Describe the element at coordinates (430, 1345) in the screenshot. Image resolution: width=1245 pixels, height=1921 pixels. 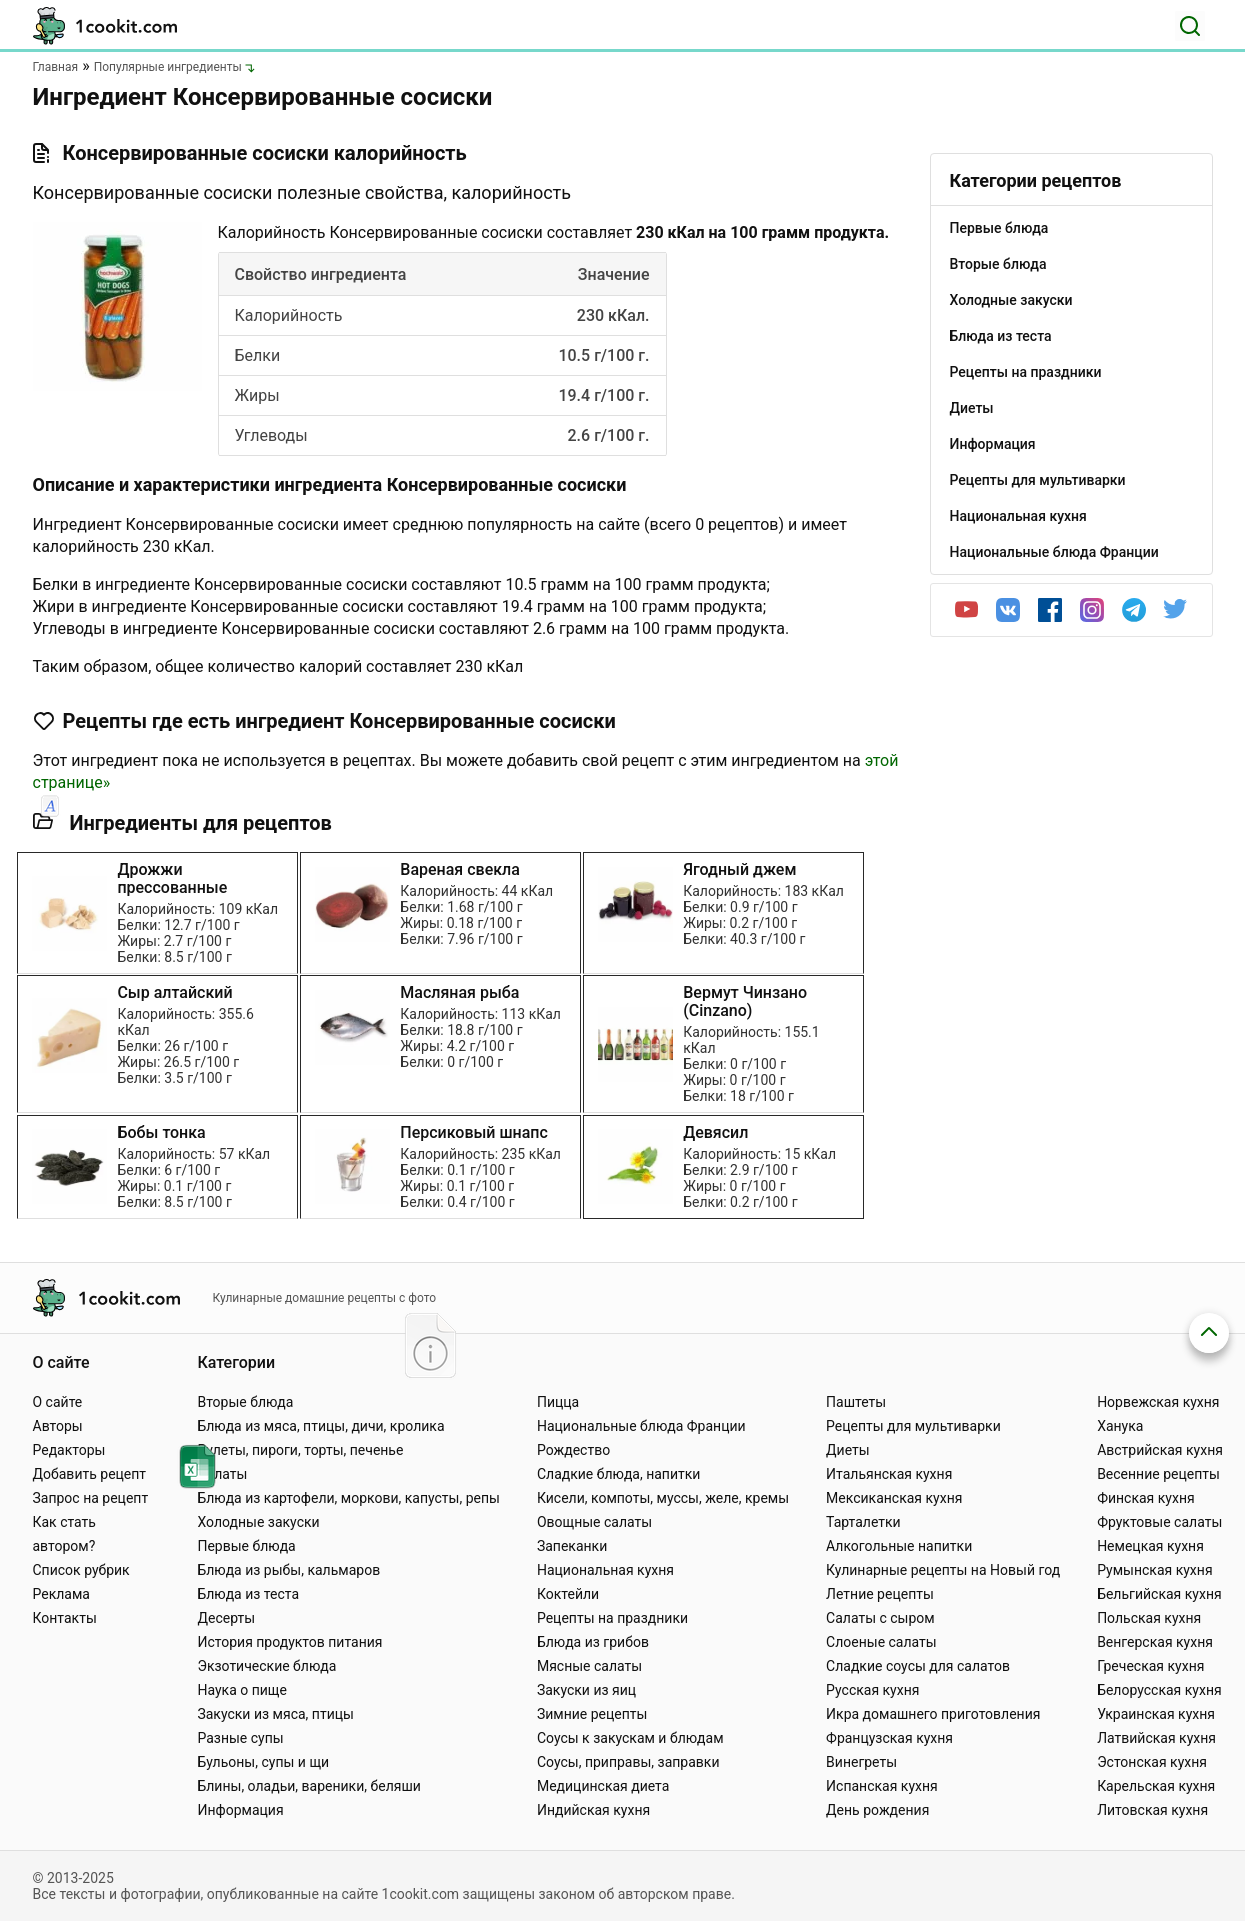
I see `a readme or documentation file` at that location.